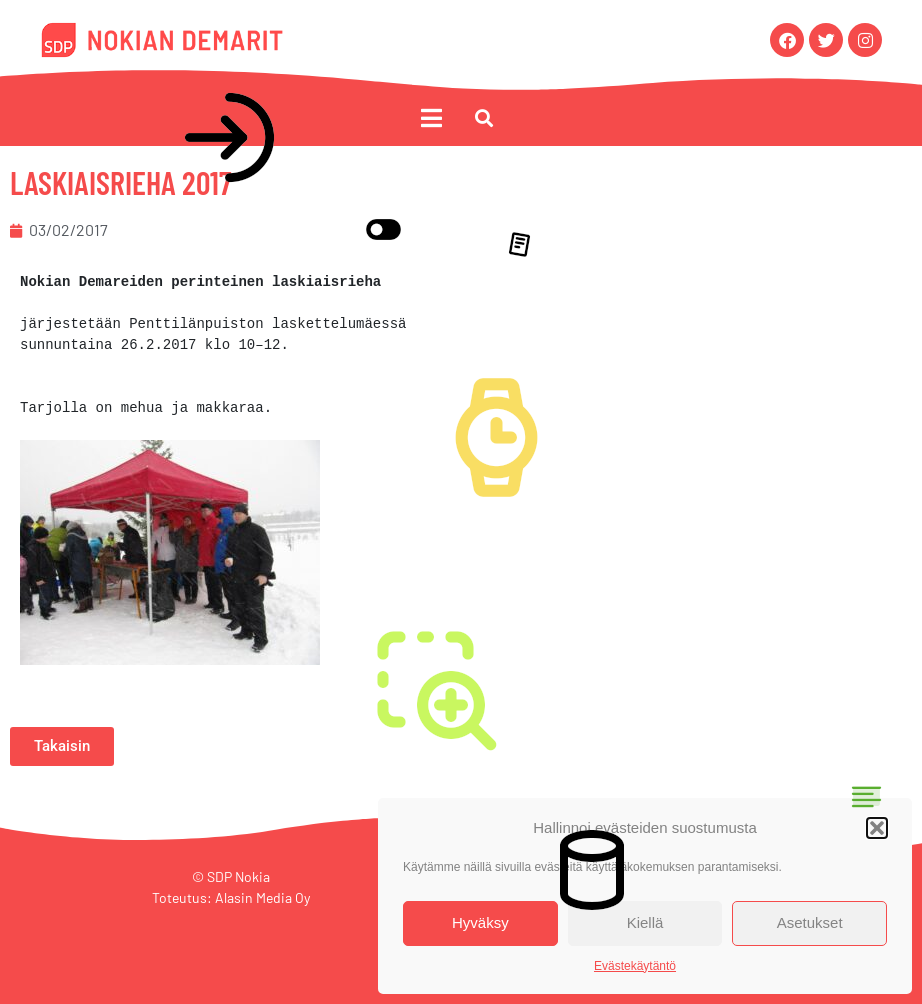 The image size is (922, 1004). What do you see at coordinates (519, 244) in the screenshot?
I see `view your resume or CV` at bounding box center [519, 244].